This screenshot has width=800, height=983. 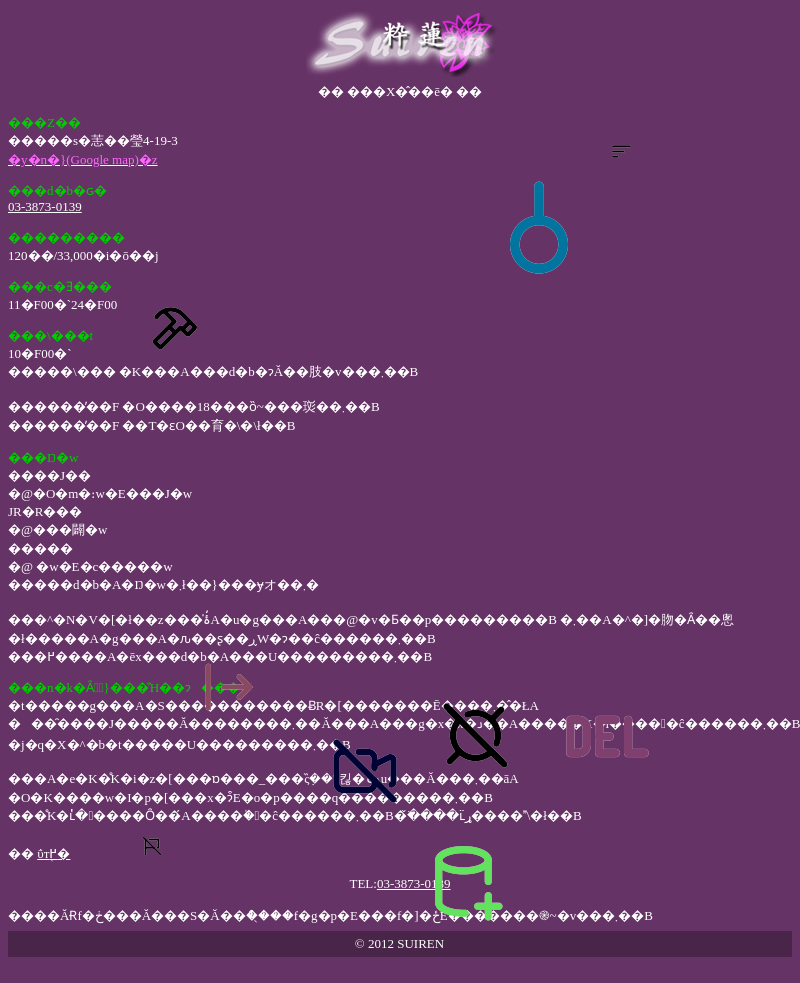 I want to click on turn off camera or disable video, so click(x=365, y=771).